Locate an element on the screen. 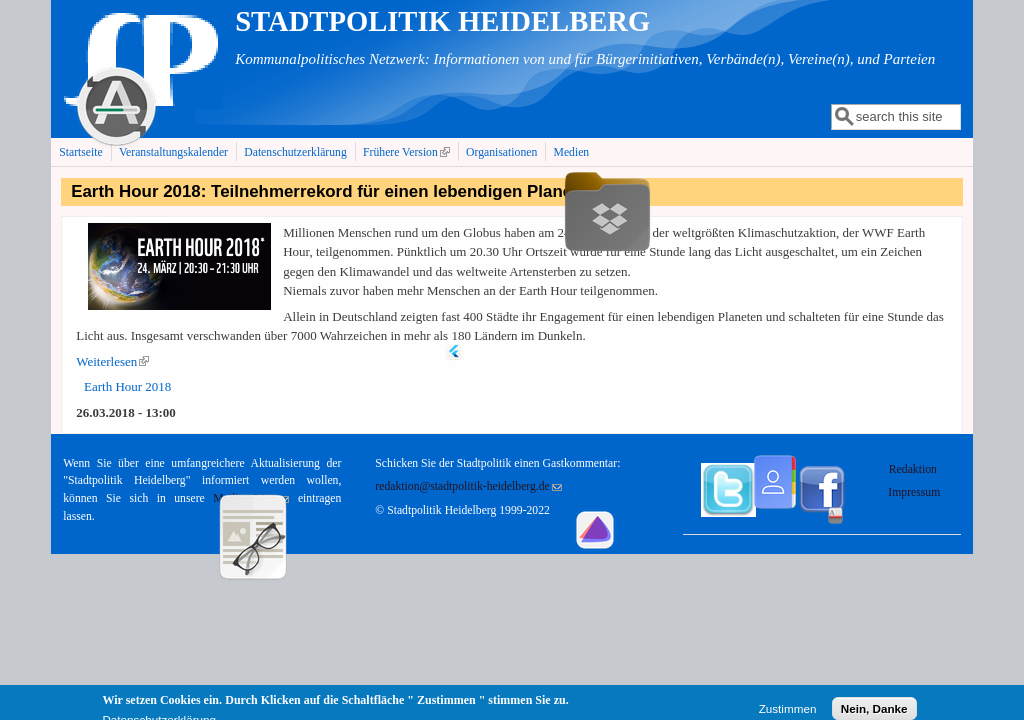  open the software update manager is located at coordinates (116, 106).